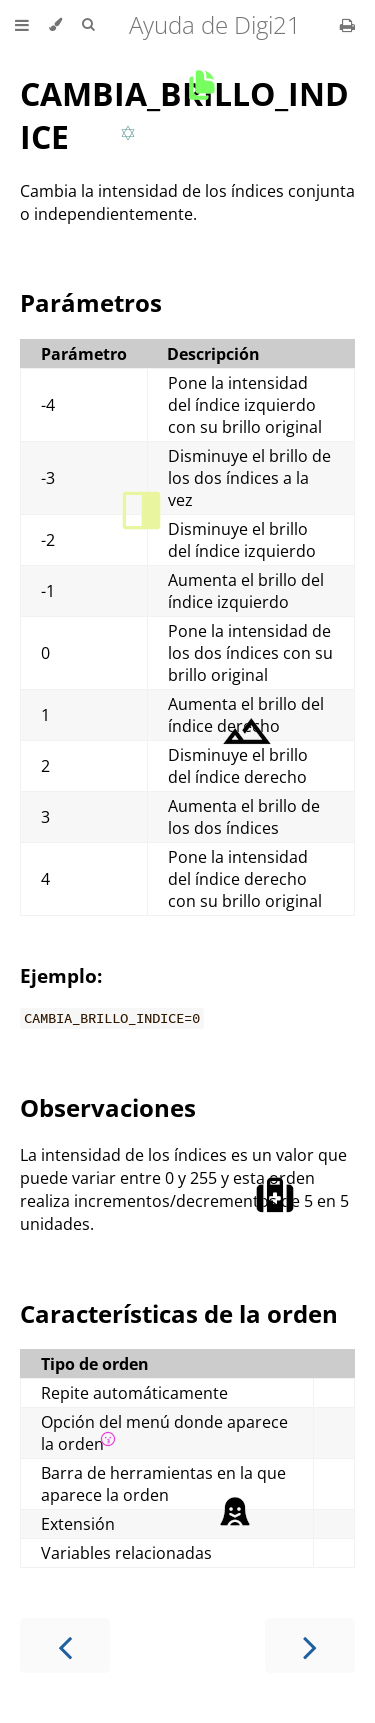 Image resolution: width=375 pixels, height=1723 pixels. What do you see at coordinates (128, 133) in the screenshot?
I see `indicates Jewish religious content or services` at bounding box center [128, 133].